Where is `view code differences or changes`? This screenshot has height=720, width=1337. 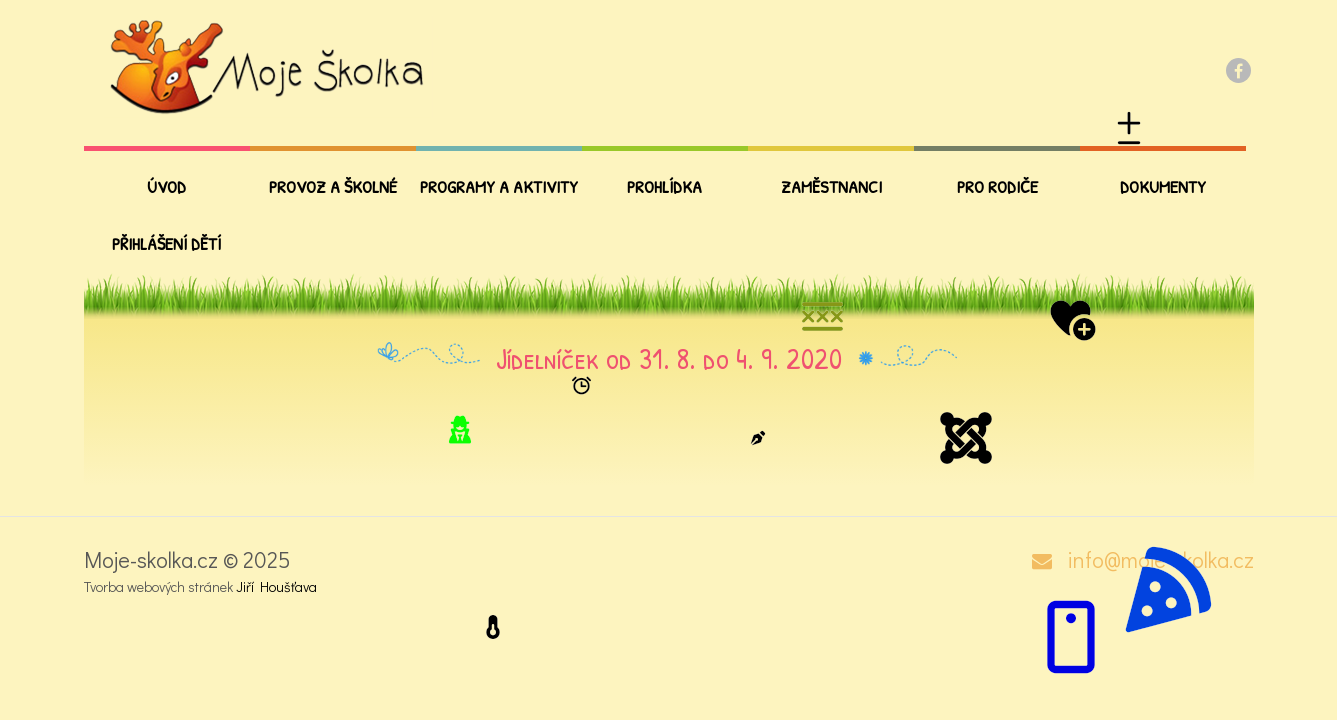
view code differences or changes is located at coordinates (1128, 128).